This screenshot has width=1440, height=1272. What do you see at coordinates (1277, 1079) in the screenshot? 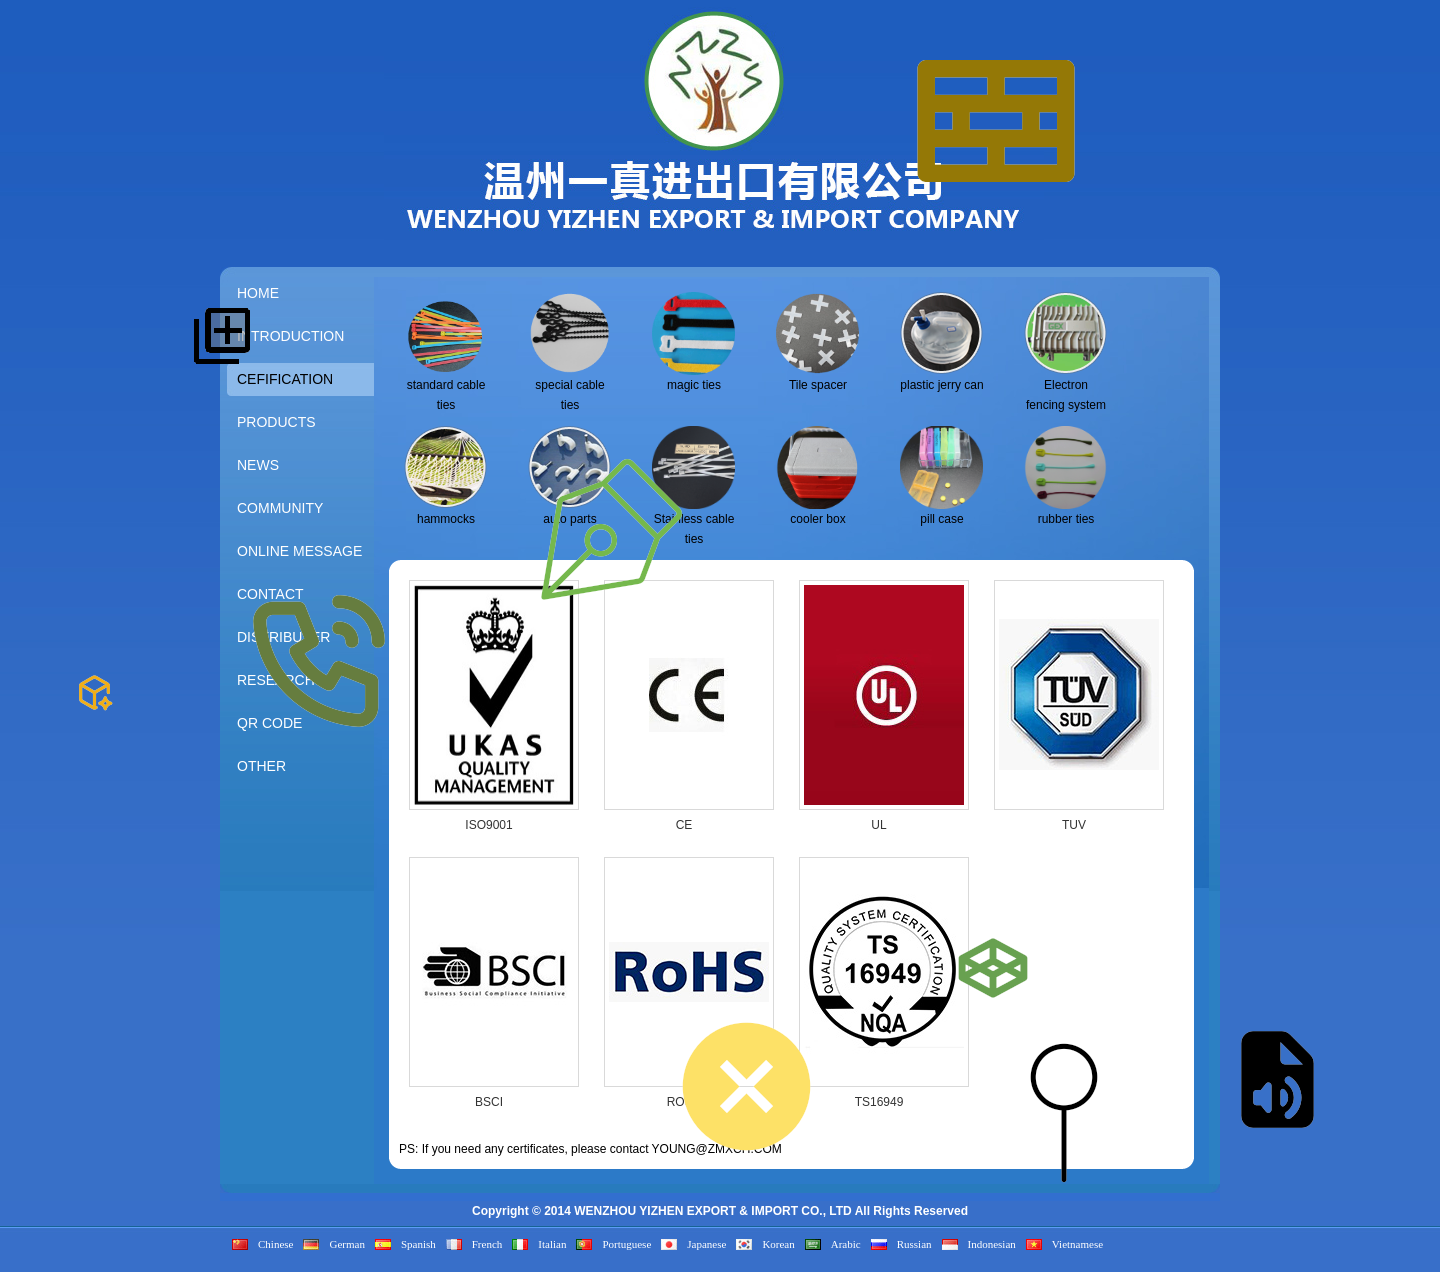
I see `open an audio file` at bounding box center [1277, 1079].